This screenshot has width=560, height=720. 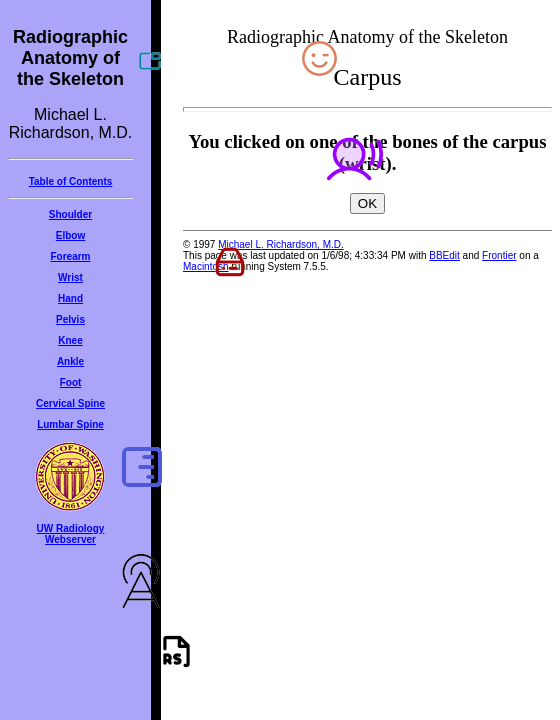 What do you see at coordinates (354, 159) in the screenshot?
I see `user is speaking or broadcasting audio` at bounding box center [354, 159].